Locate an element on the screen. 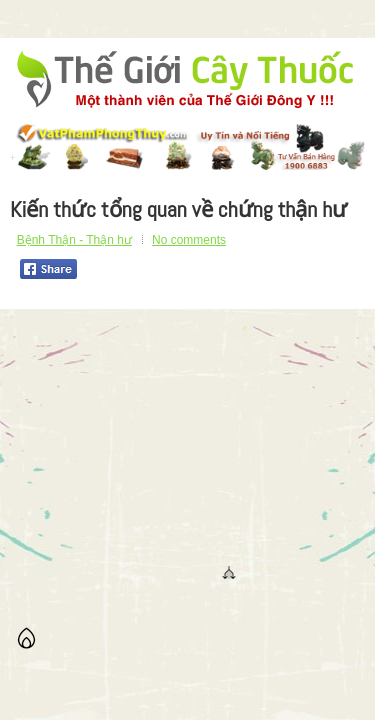 The height and width of the screenshot is (720, 375). indicates trending or hot content is located at coordinates (26, 638).